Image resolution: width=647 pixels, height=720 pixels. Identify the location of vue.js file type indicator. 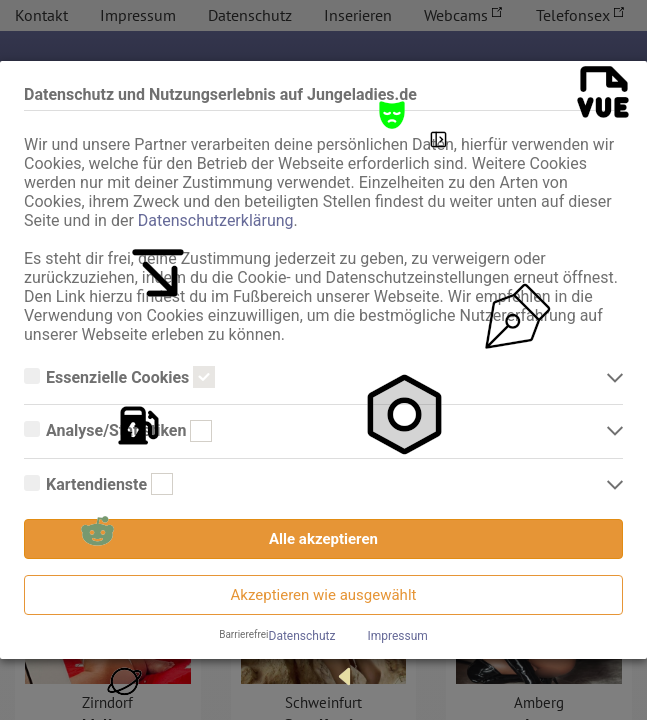
(604, 94).